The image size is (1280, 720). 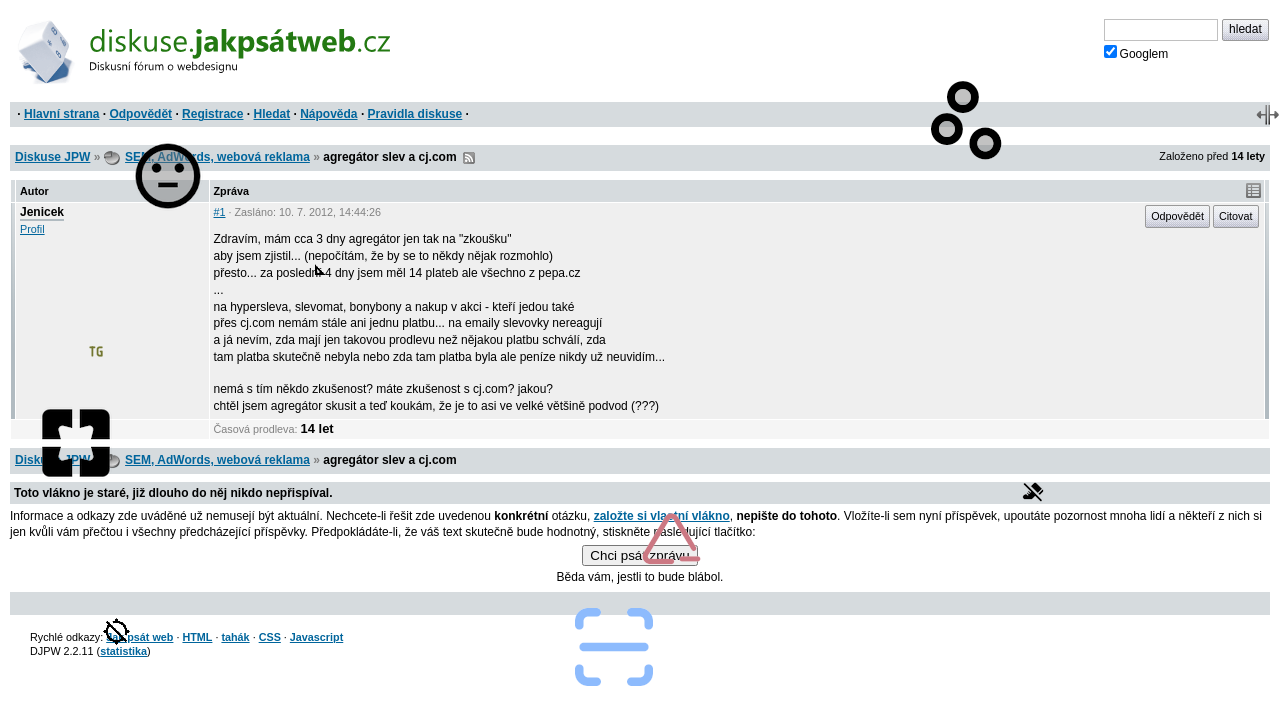 I want to click on measure area or dimensions, so click(x=320, y=269).